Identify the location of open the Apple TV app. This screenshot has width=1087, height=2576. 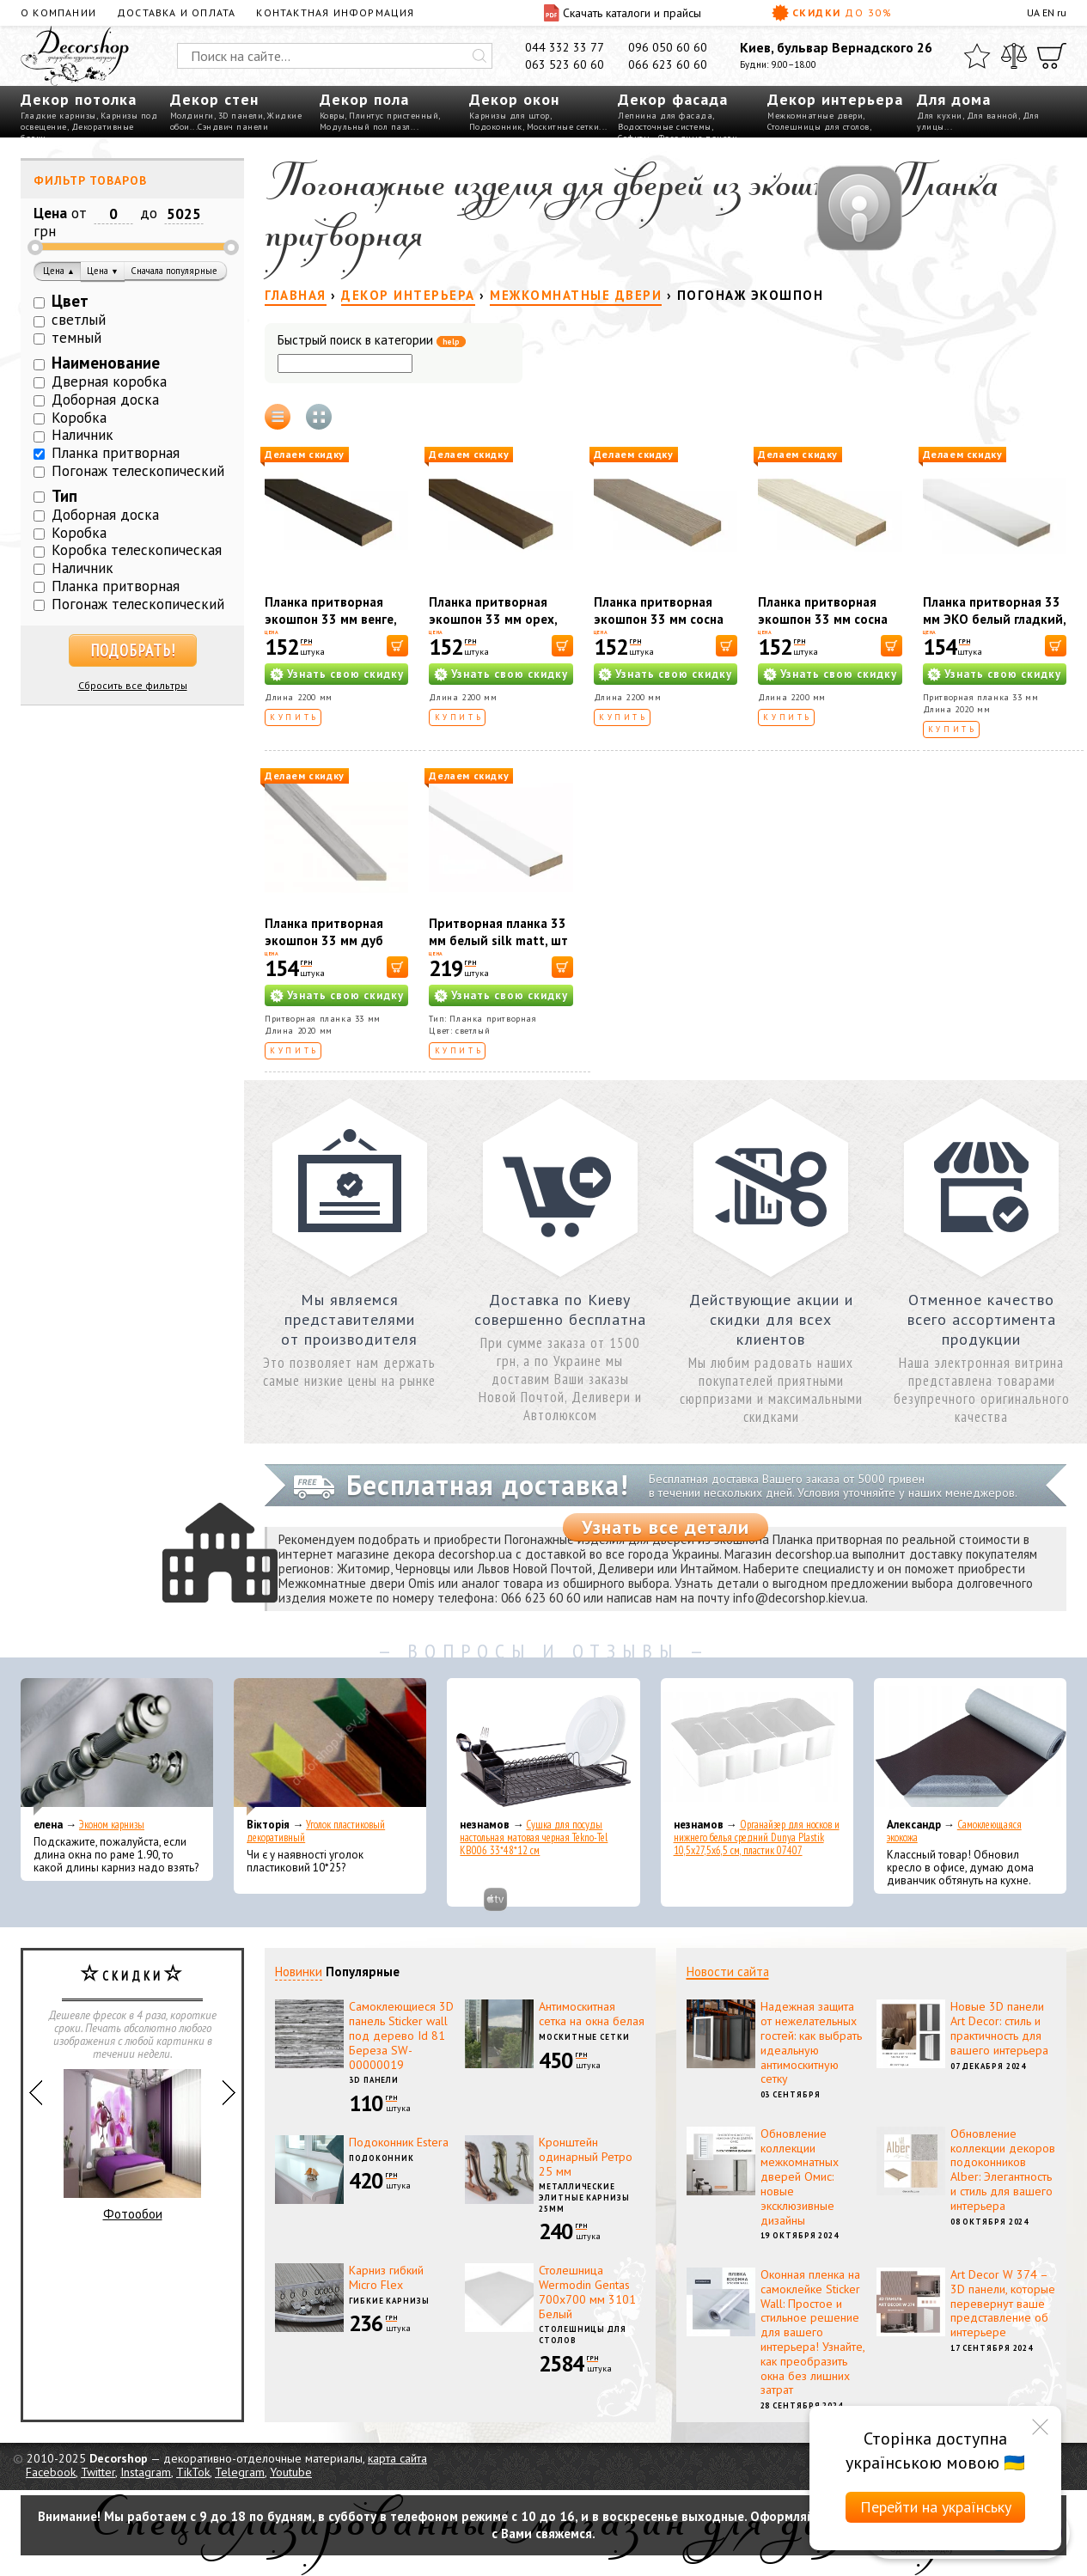
(495, 1899).